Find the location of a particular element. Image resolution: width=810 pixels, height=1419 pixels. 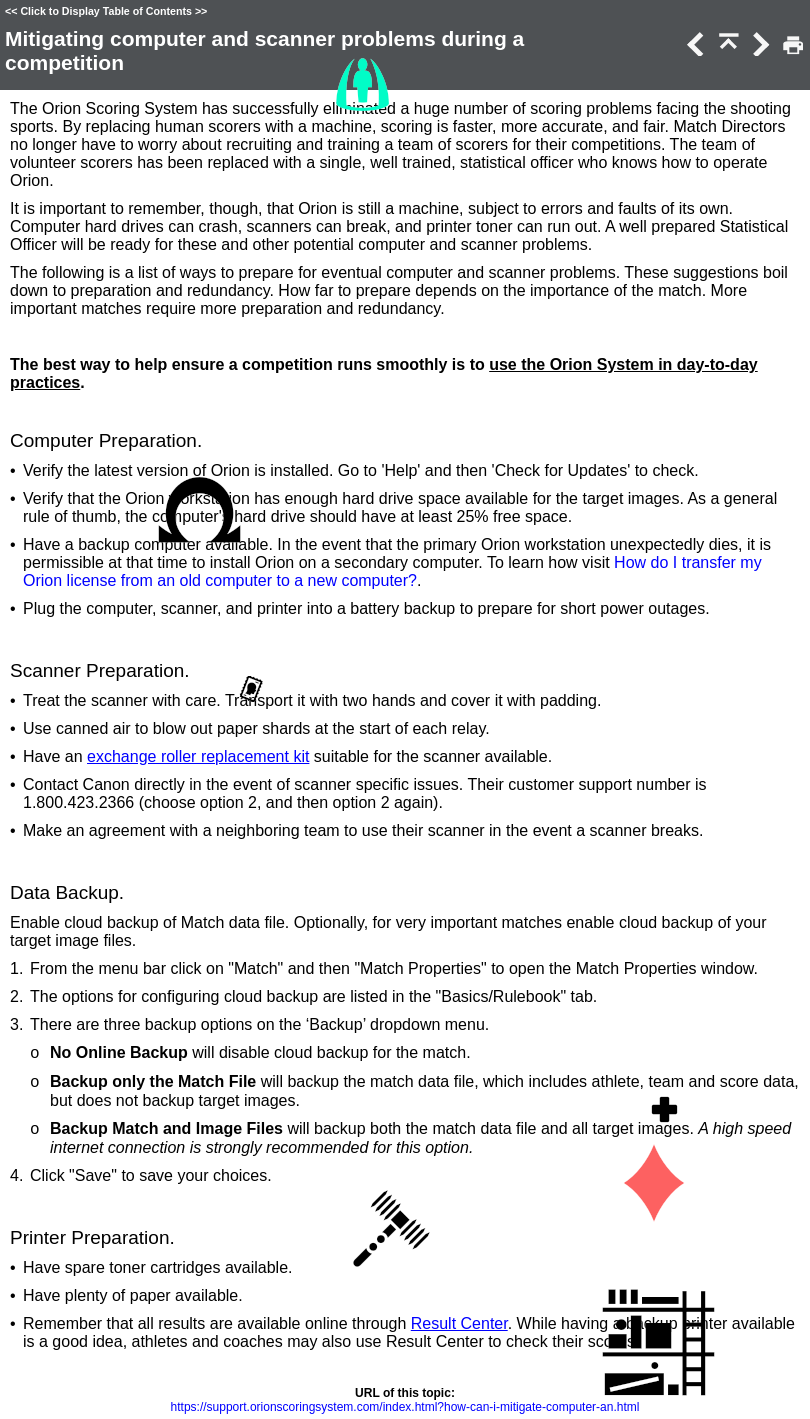

indicates diamond suit in card games is located at coordinates (654, 1183).